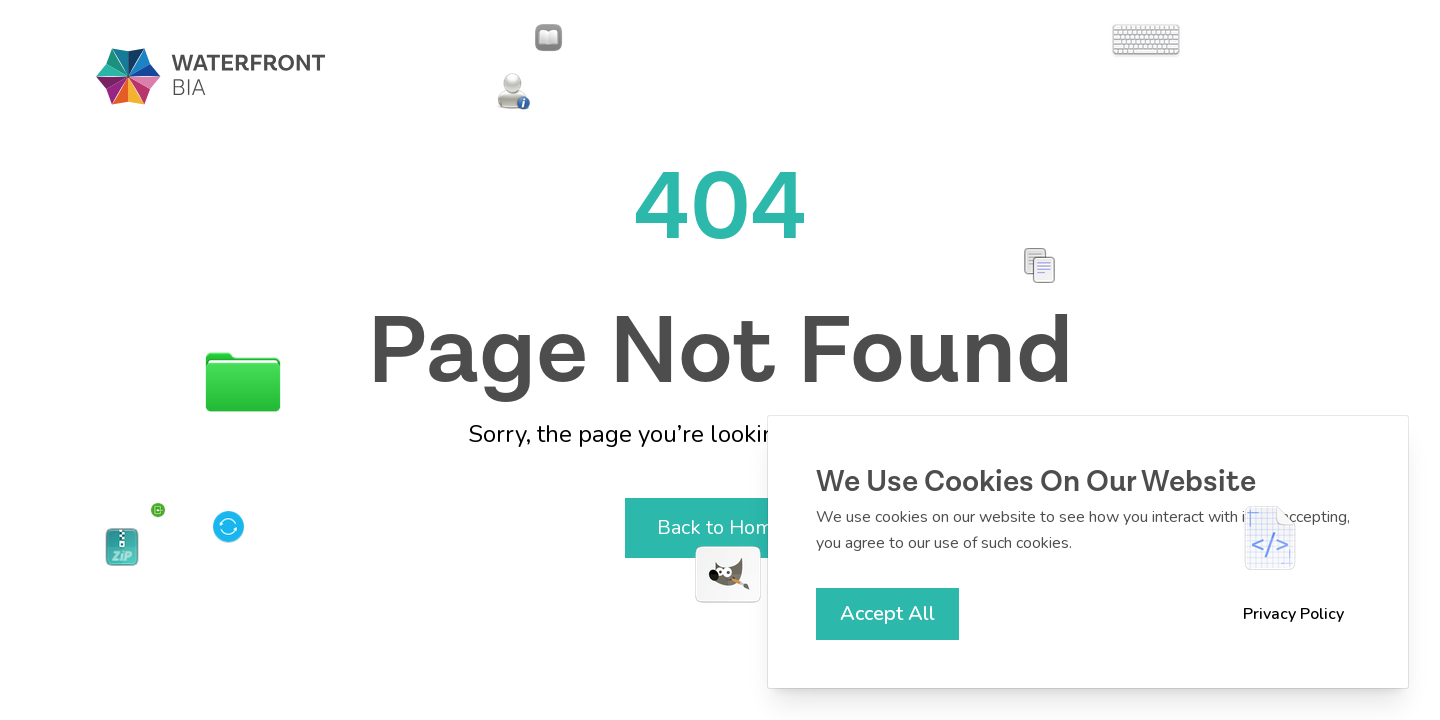  Describe the element at coordinates (548, 37) in the screenshot. I see `open the Books app` at that location.